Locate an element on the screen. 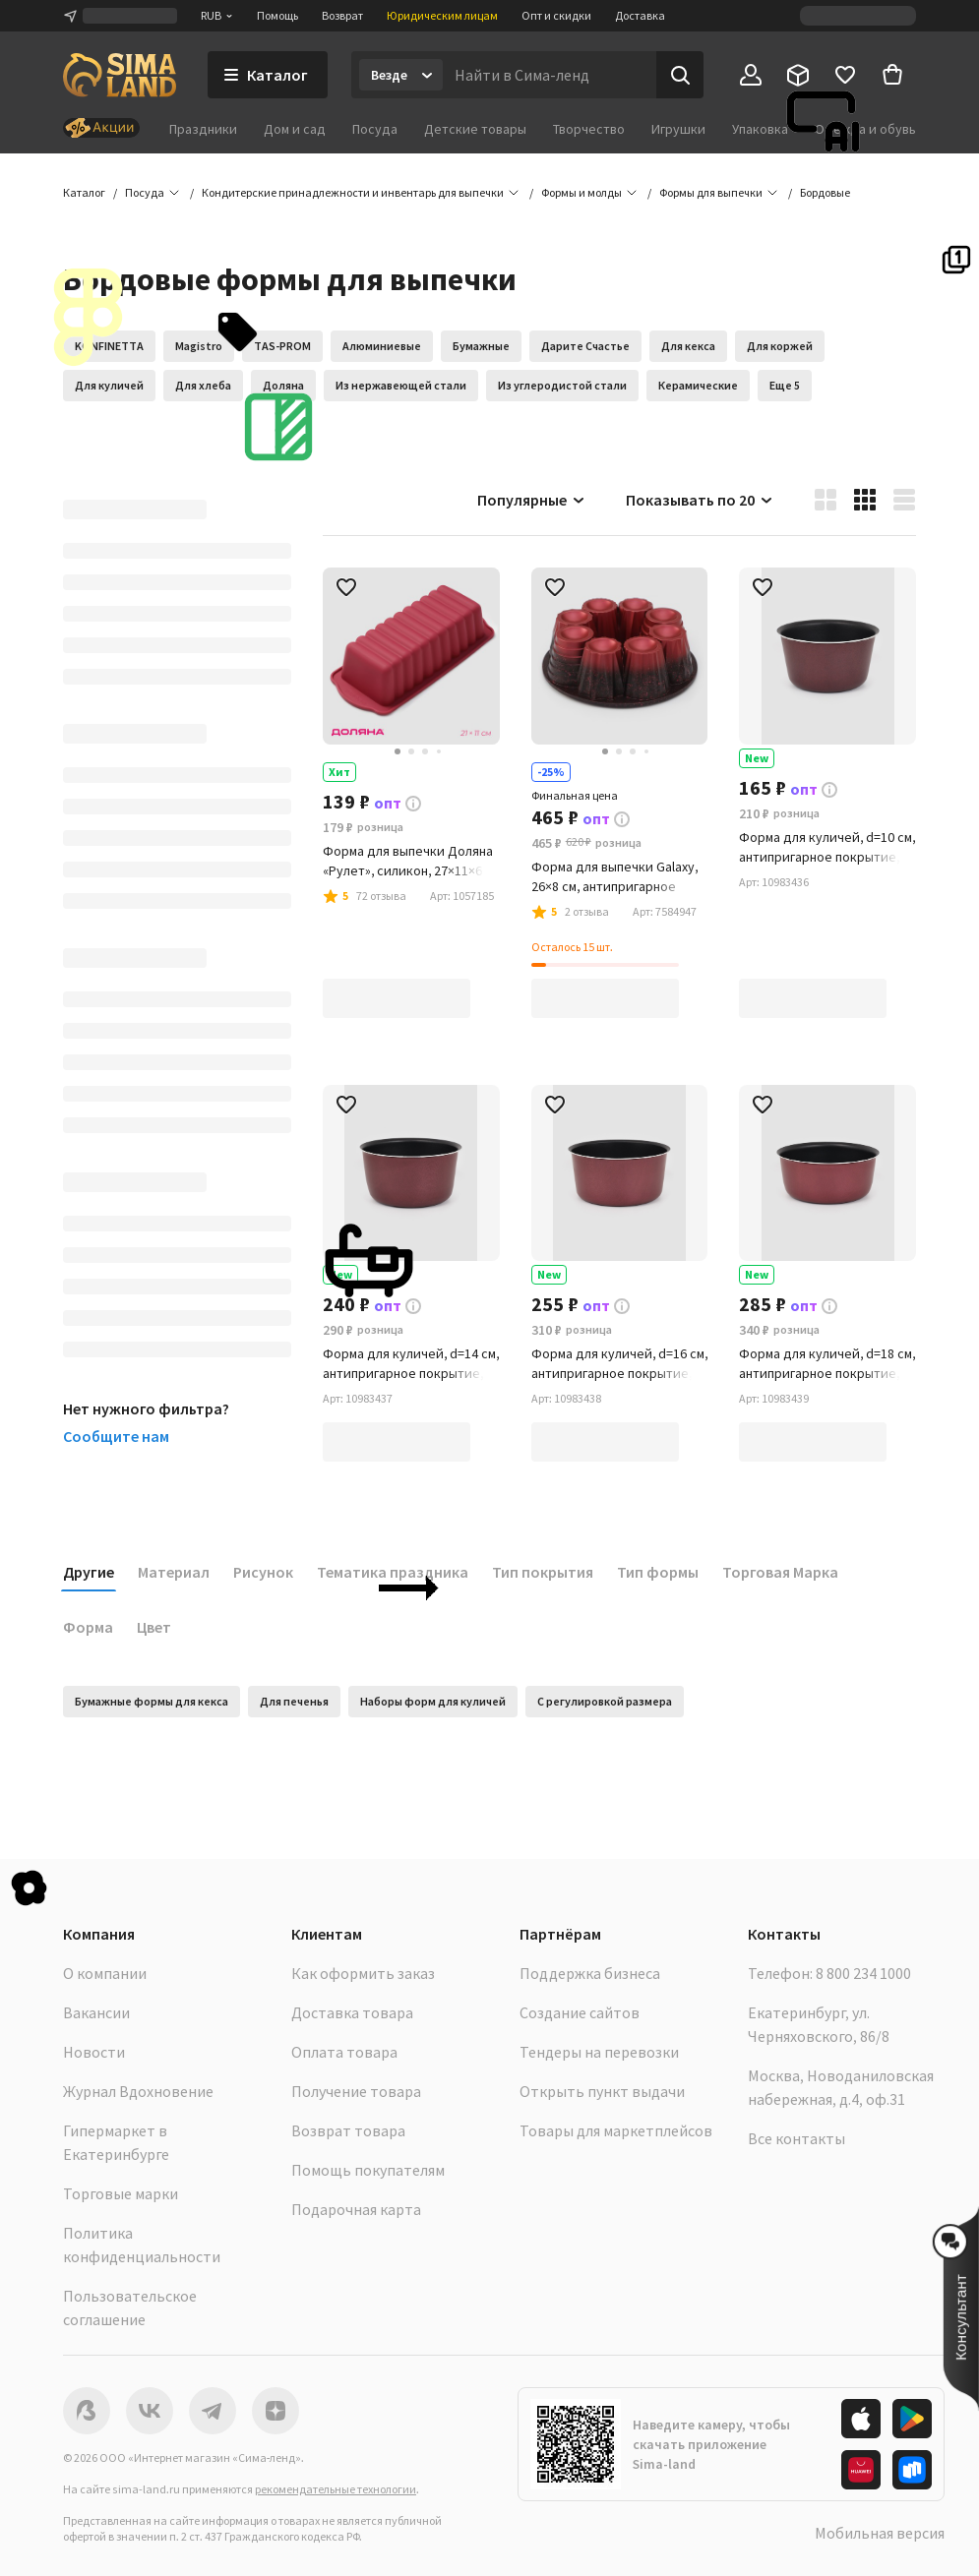 The width and height of the screenshot is (979, 2576). enter text for AI processing is located at coordinates (821, 113).